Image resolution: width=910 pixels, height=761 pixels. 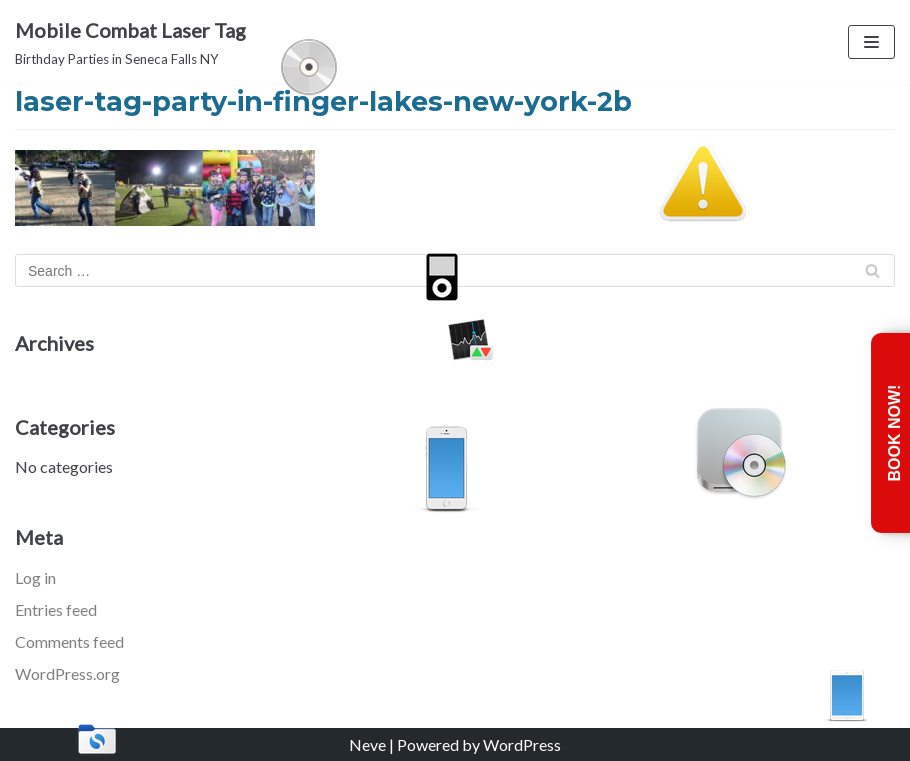 I want to click on iPhone SE device connected to your system, so click(x=446, y=469).